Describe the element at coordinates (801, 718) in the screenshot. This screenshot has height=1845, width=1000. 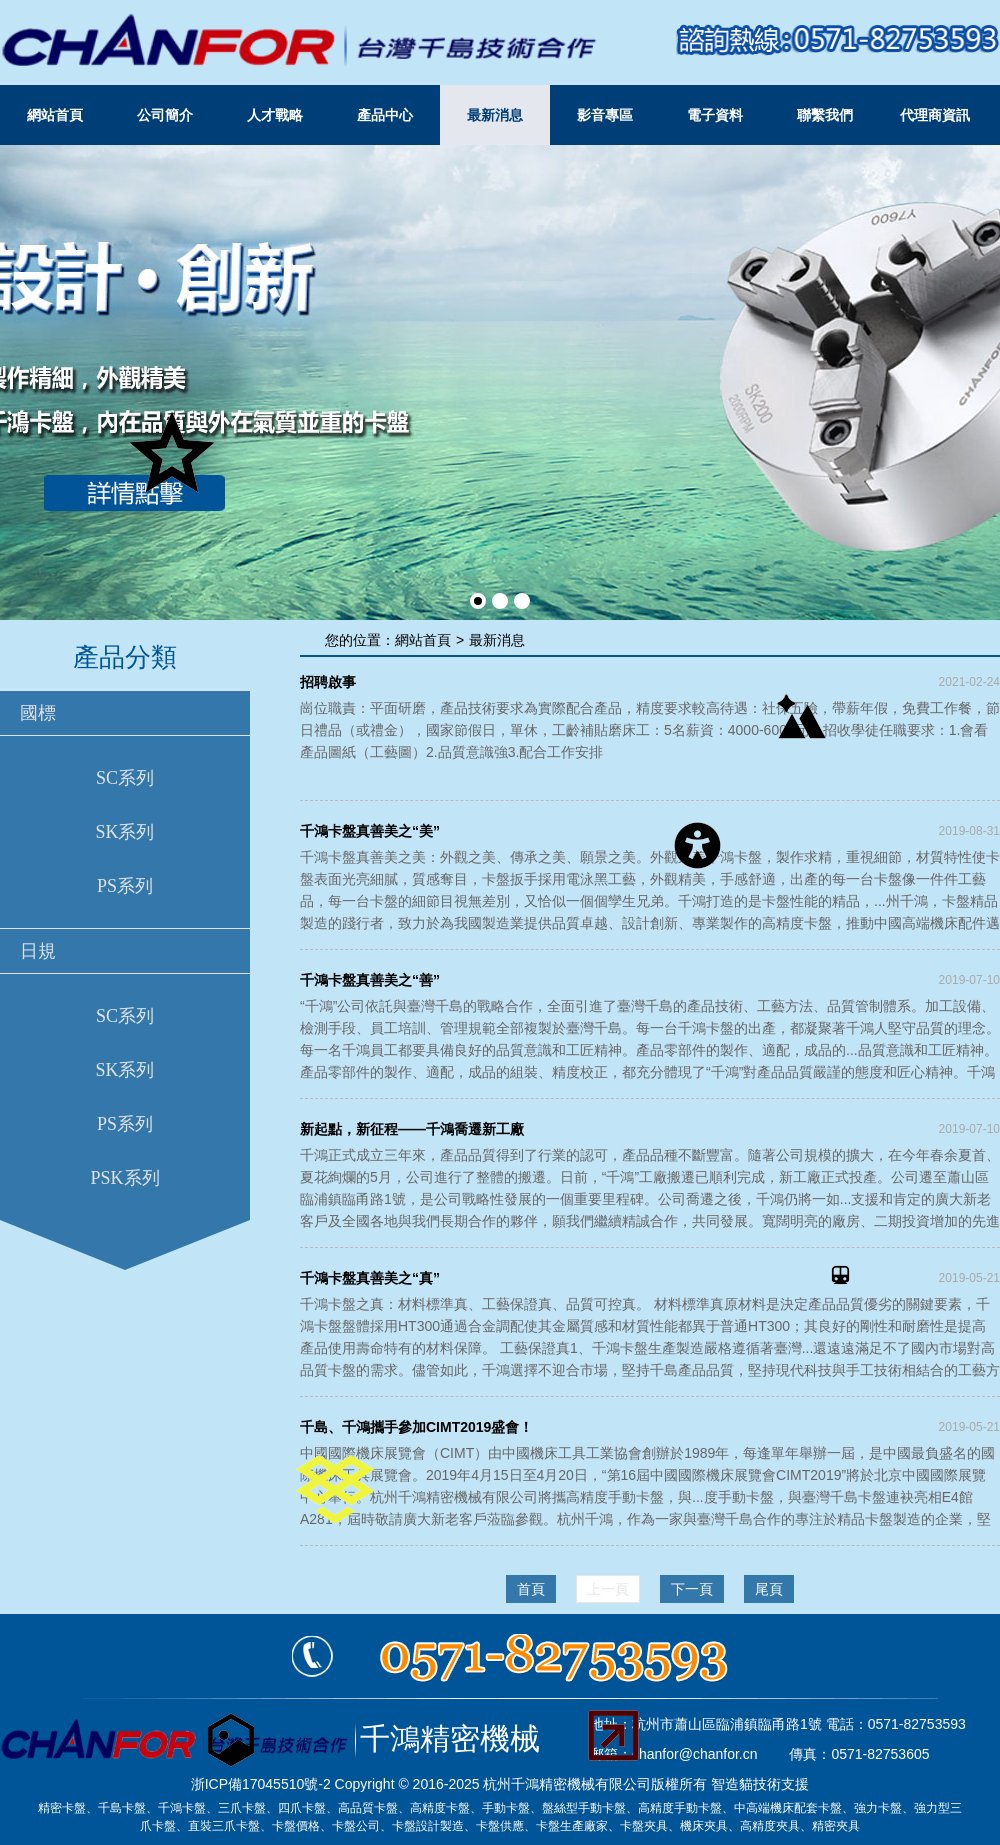
I see `generate AI-enhanced landscape images` at that location.